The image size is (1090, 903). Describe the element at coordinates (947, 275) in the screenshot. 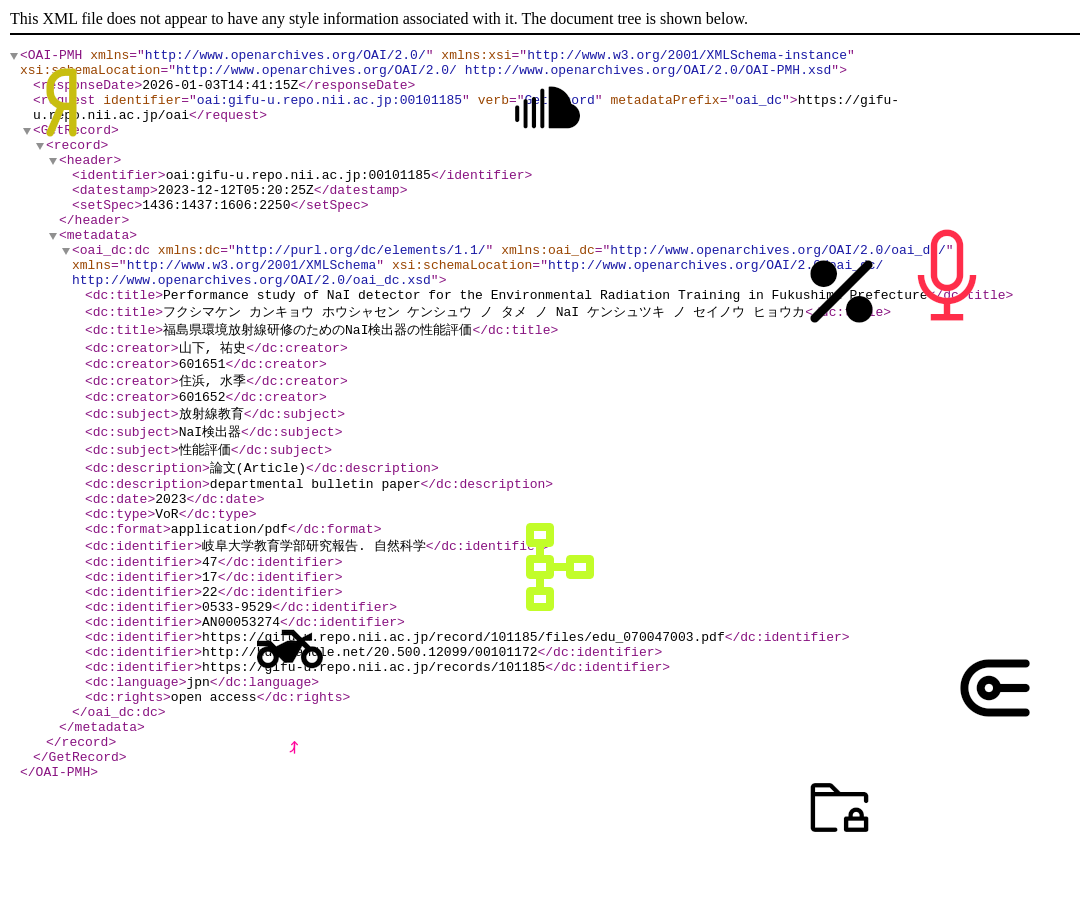

I see `activate voice input or recording` at that location.